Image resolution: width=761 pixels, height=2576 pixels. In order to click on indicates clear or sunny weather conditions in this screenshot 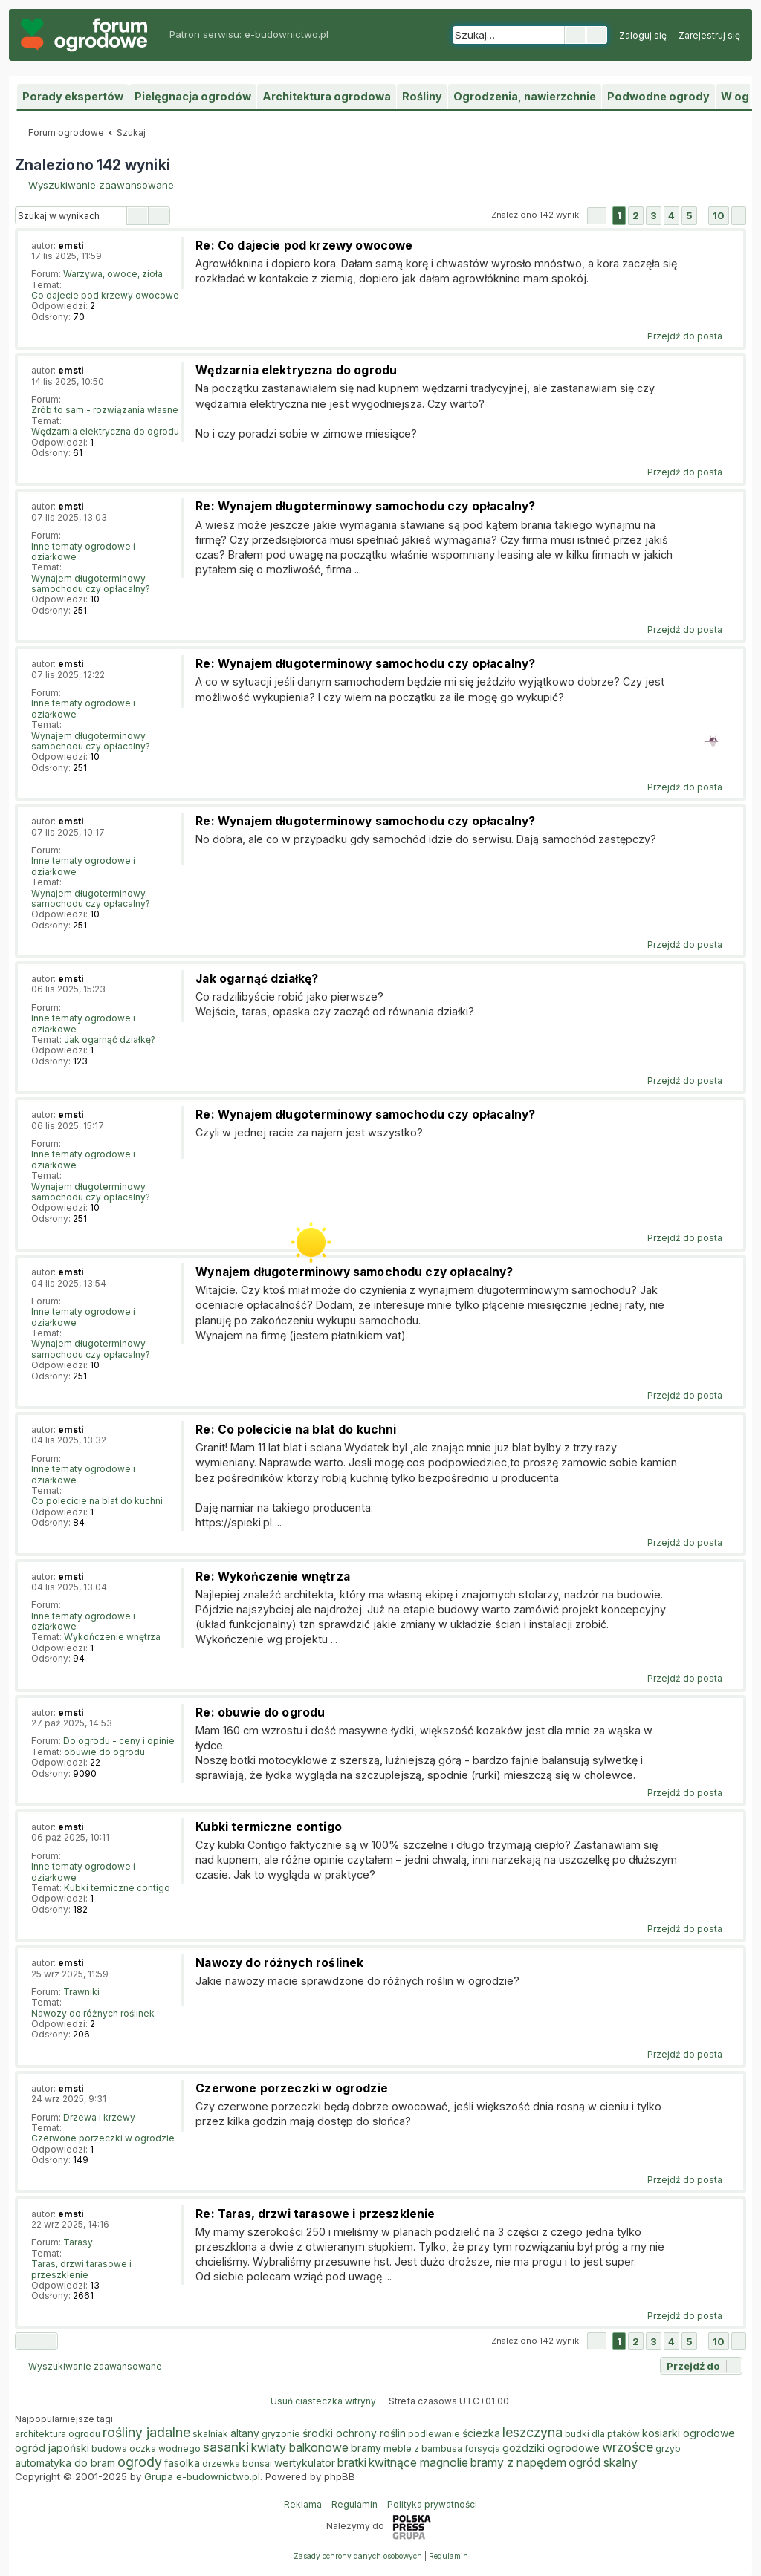, I will do `click(311, 1242)`.